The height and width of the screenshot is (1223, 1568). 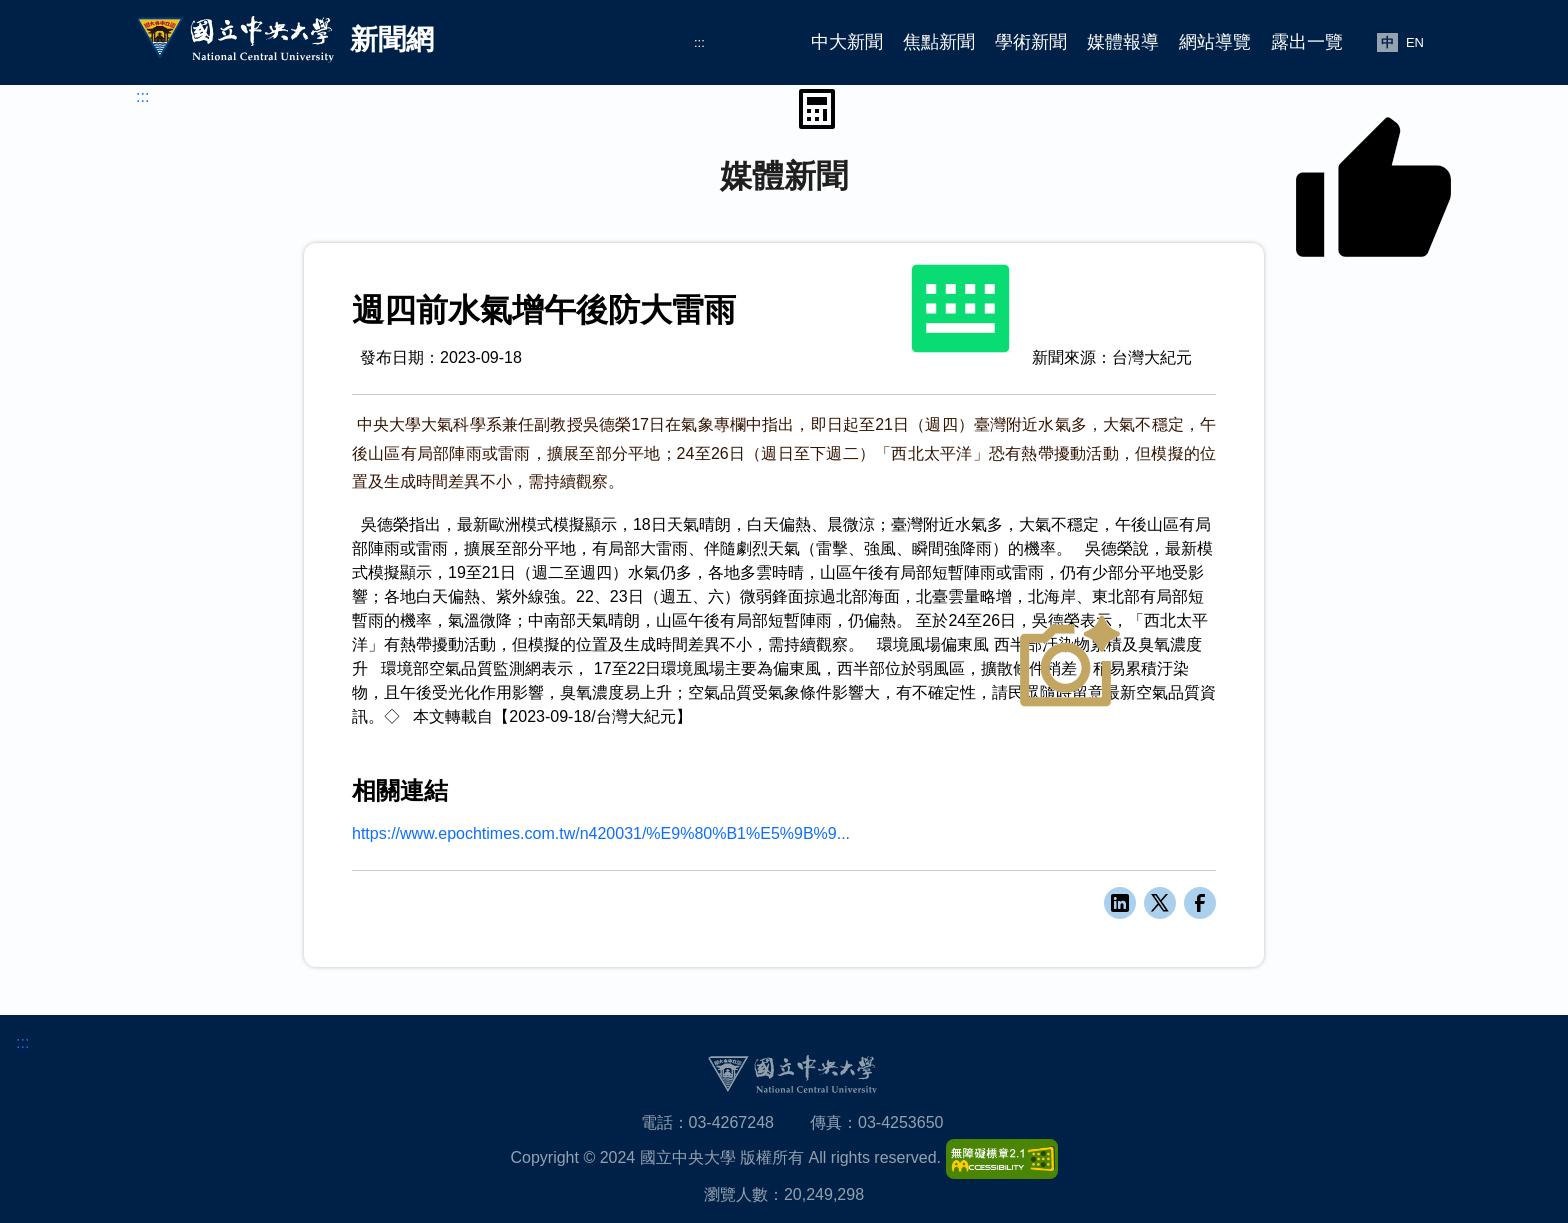 I want to click on open calculator app, so click(x=817, y=109).